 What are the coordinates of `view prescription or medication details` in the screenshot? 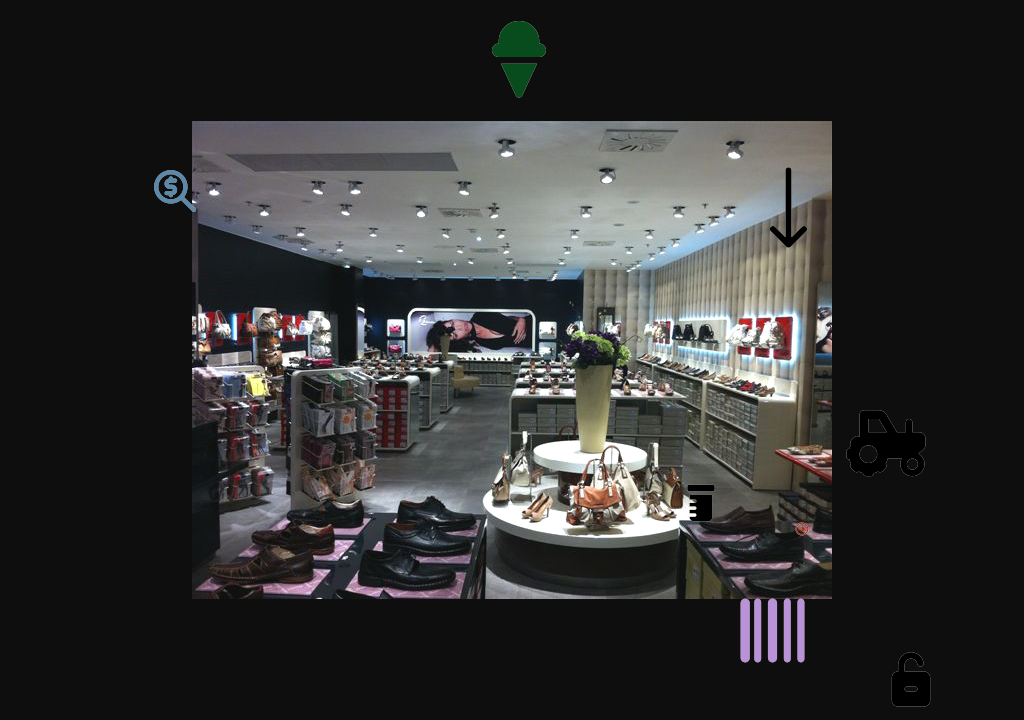 It's located at (701, 503).